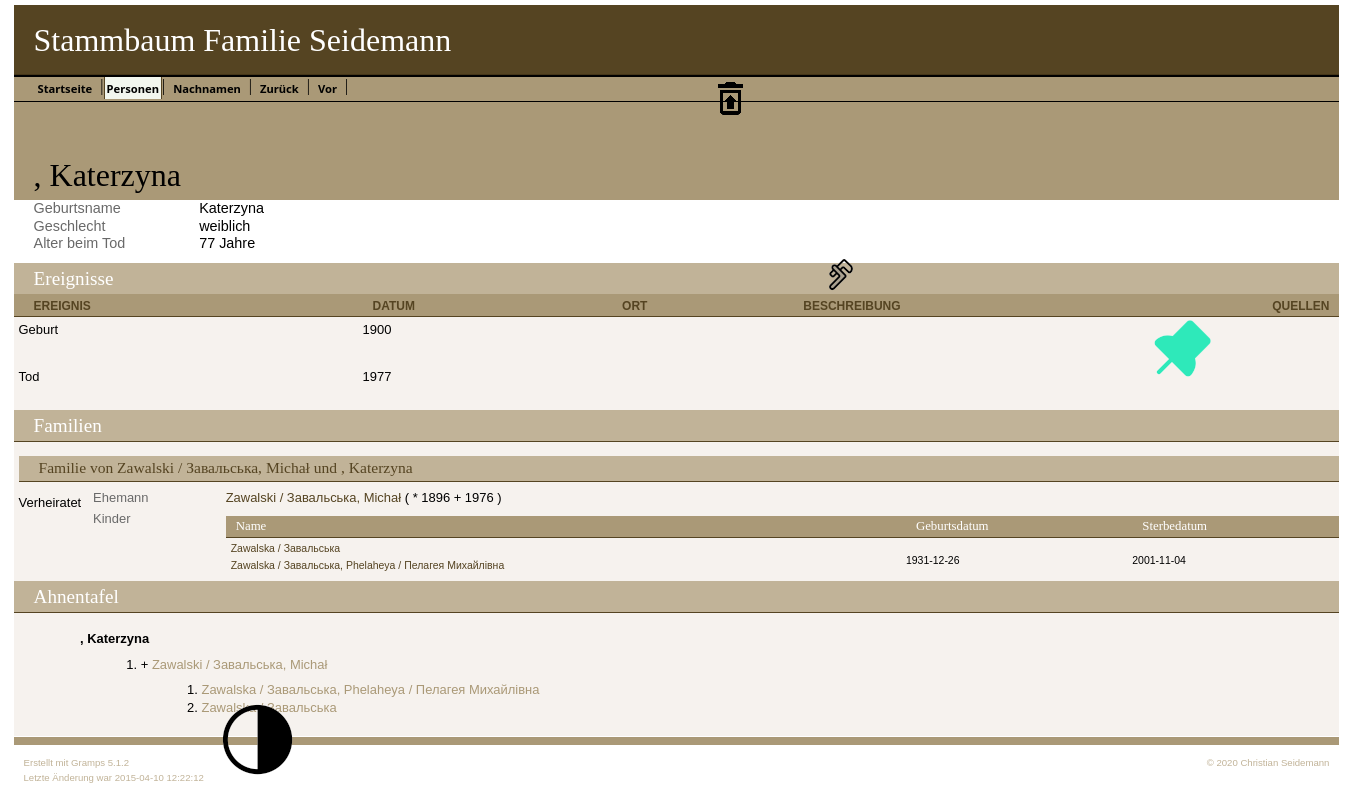 This screenshot has height=795, width=1353. I want to click on pin an item to keep it visible, so click(1180, 350).